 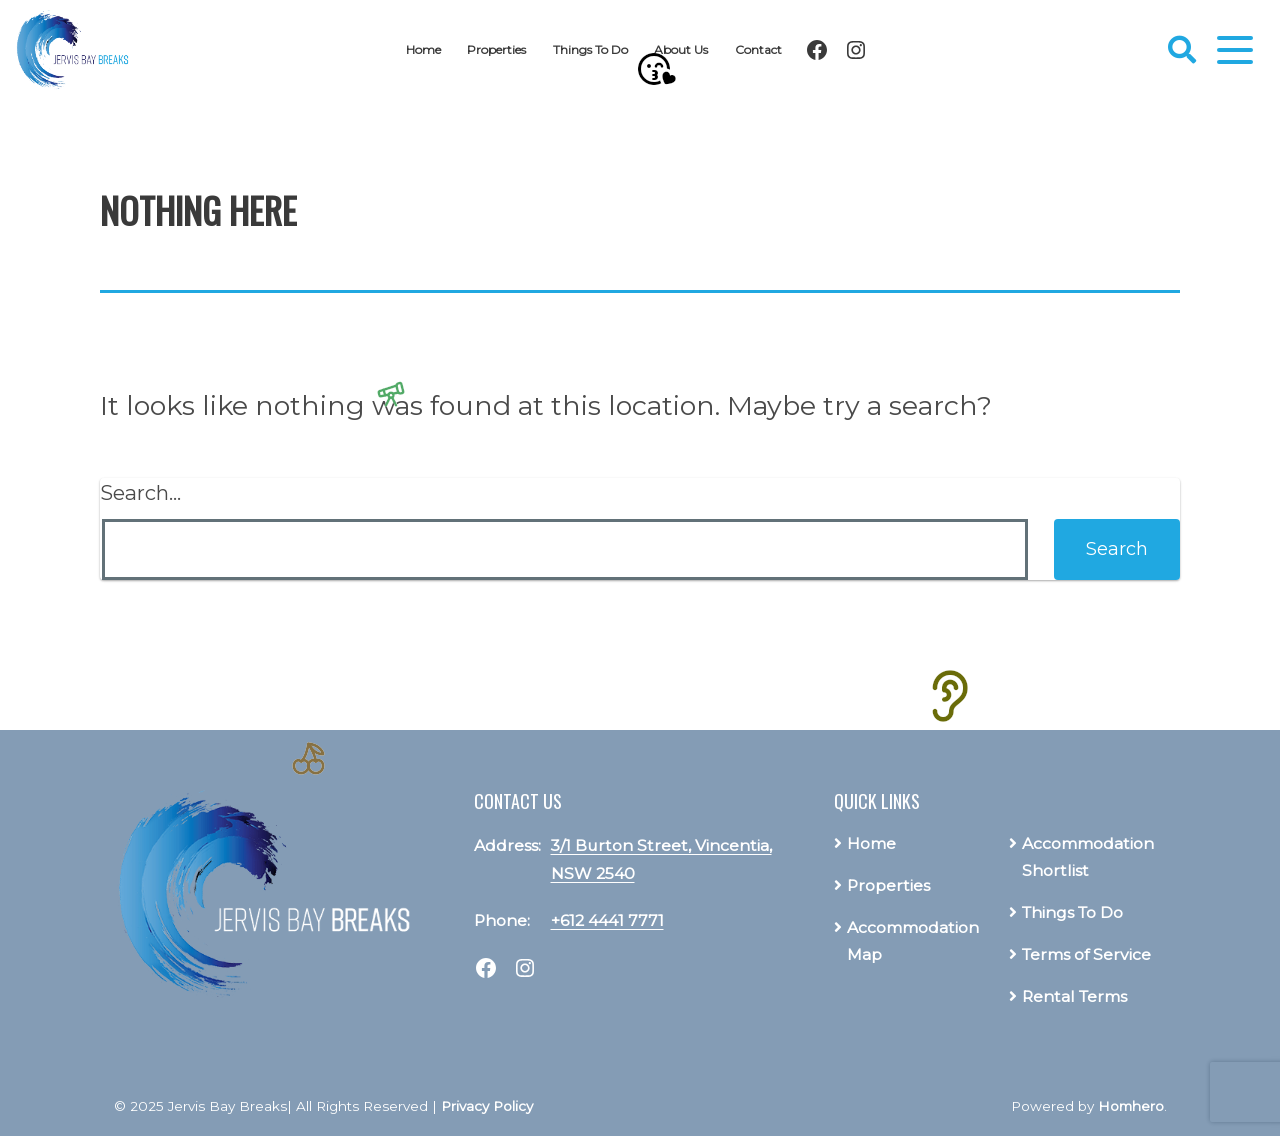 What do you see at coordinates (949, 696) in the screenshot?
I see `access audio or sound settings` at bounding box center [949, 696].